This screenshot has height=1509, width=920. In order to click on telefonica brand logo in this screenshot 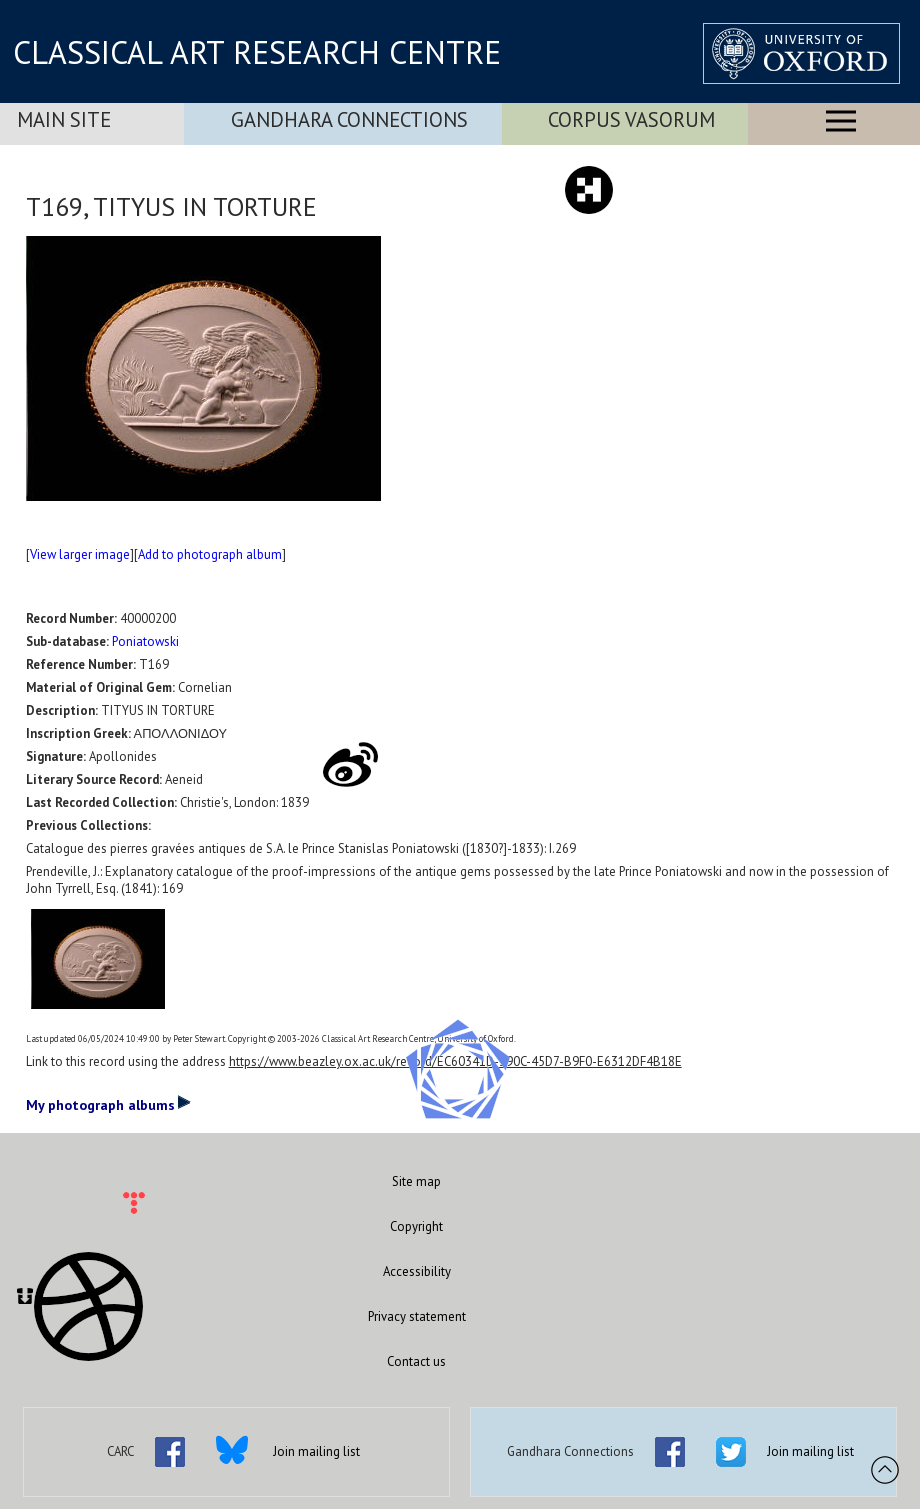, I will do `click(134, 1203)`.